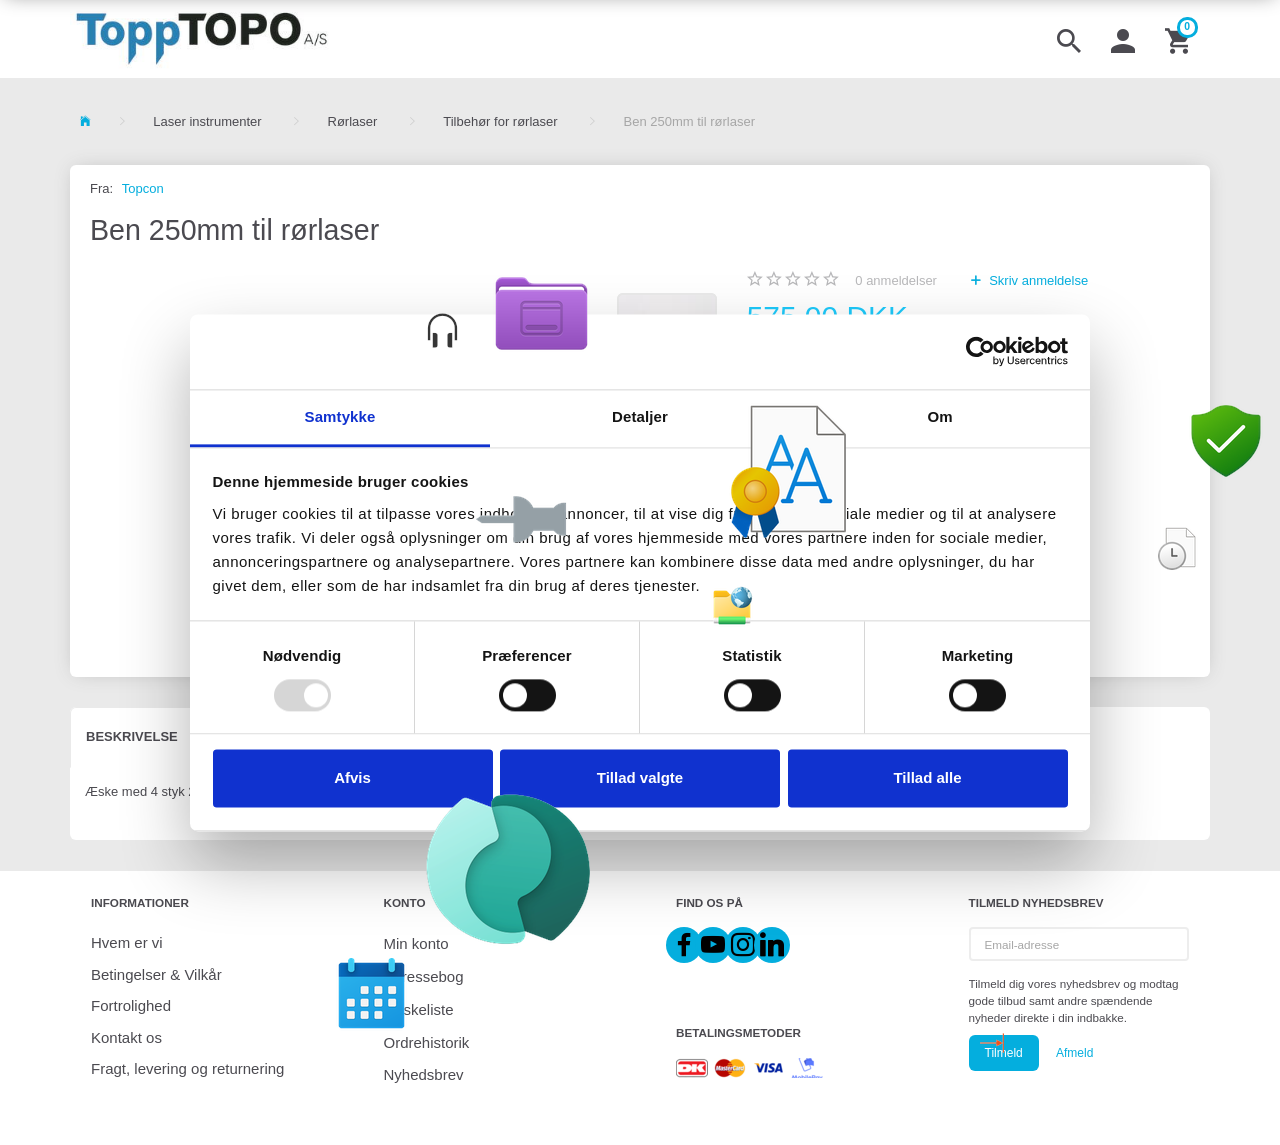 The image size is (1280, 1145). I want to click on open voice assistant app, so click(508, 869).